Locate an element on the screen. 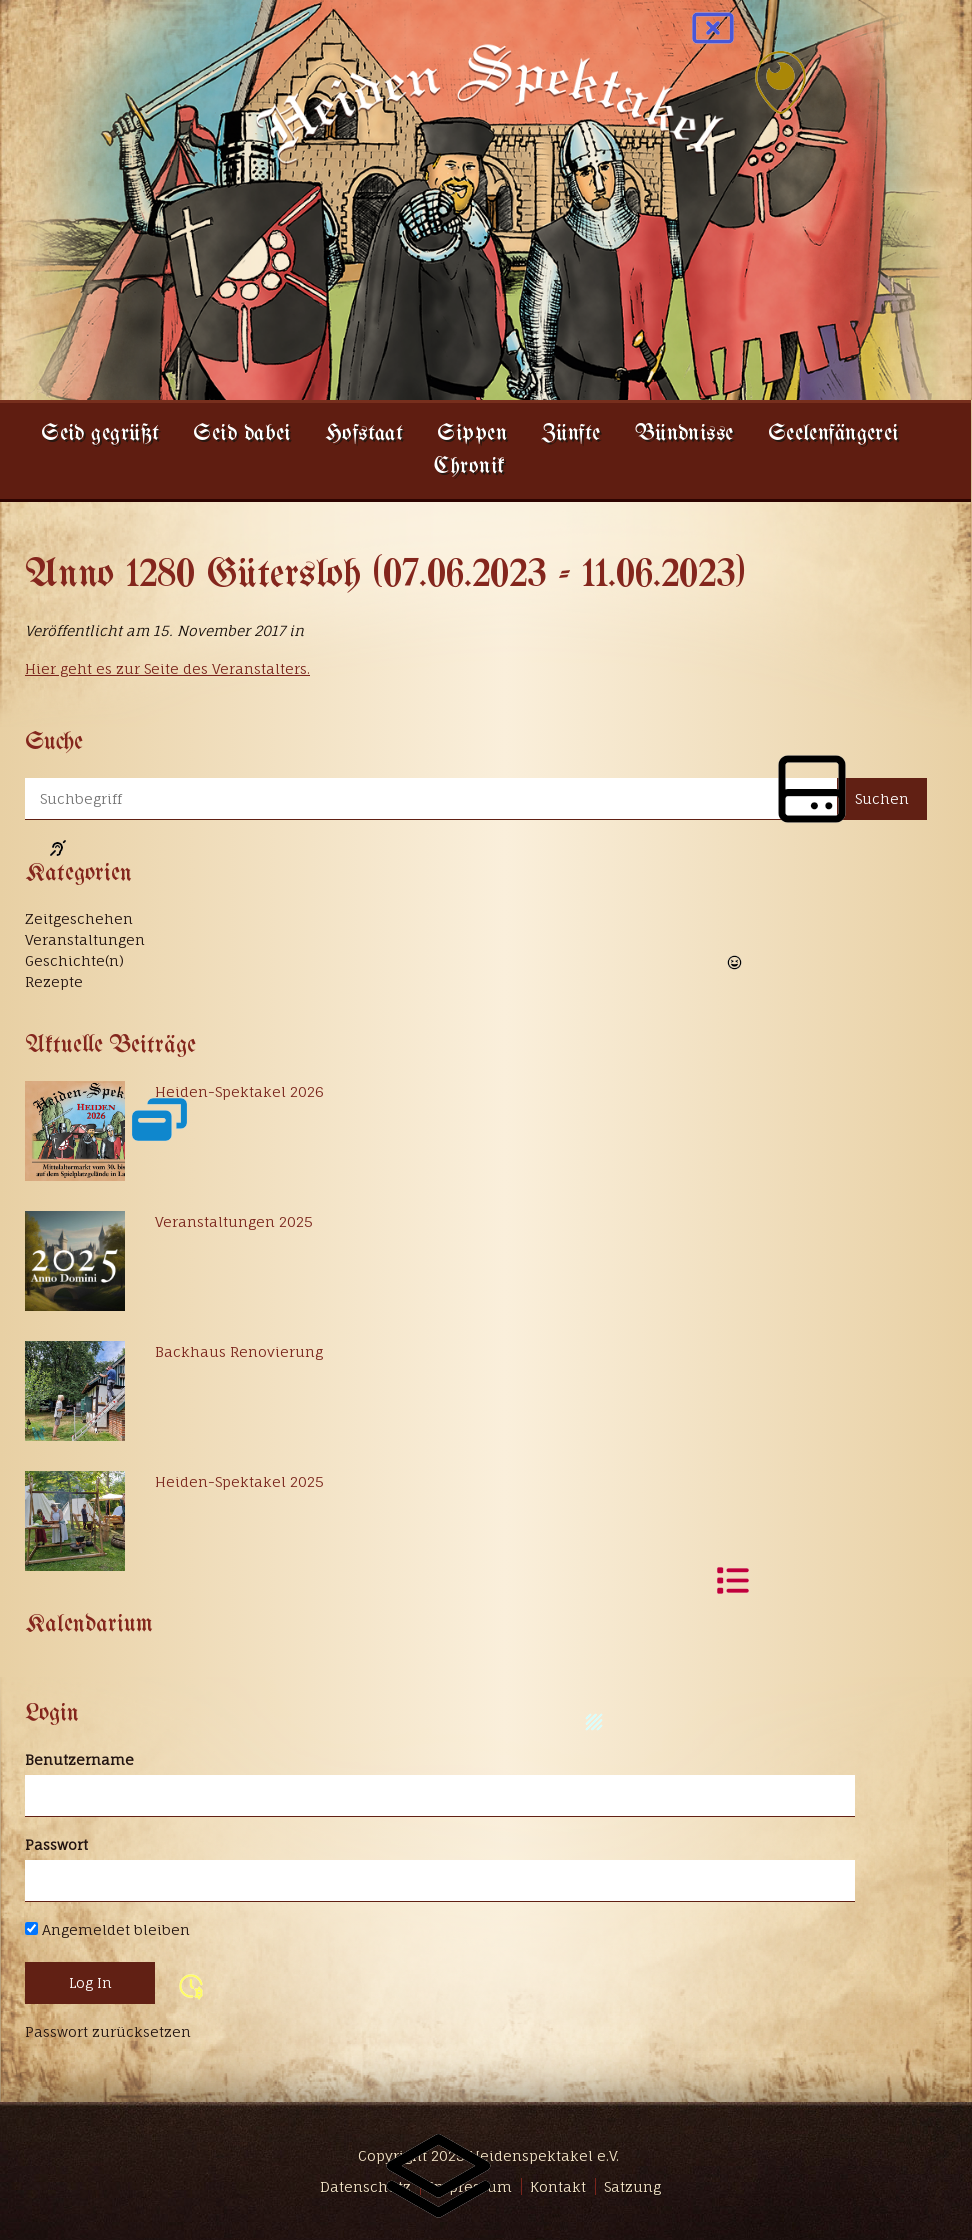 The image size is (972, 2240). view bitcoin transaction history is located at coordinates (191, 1986).